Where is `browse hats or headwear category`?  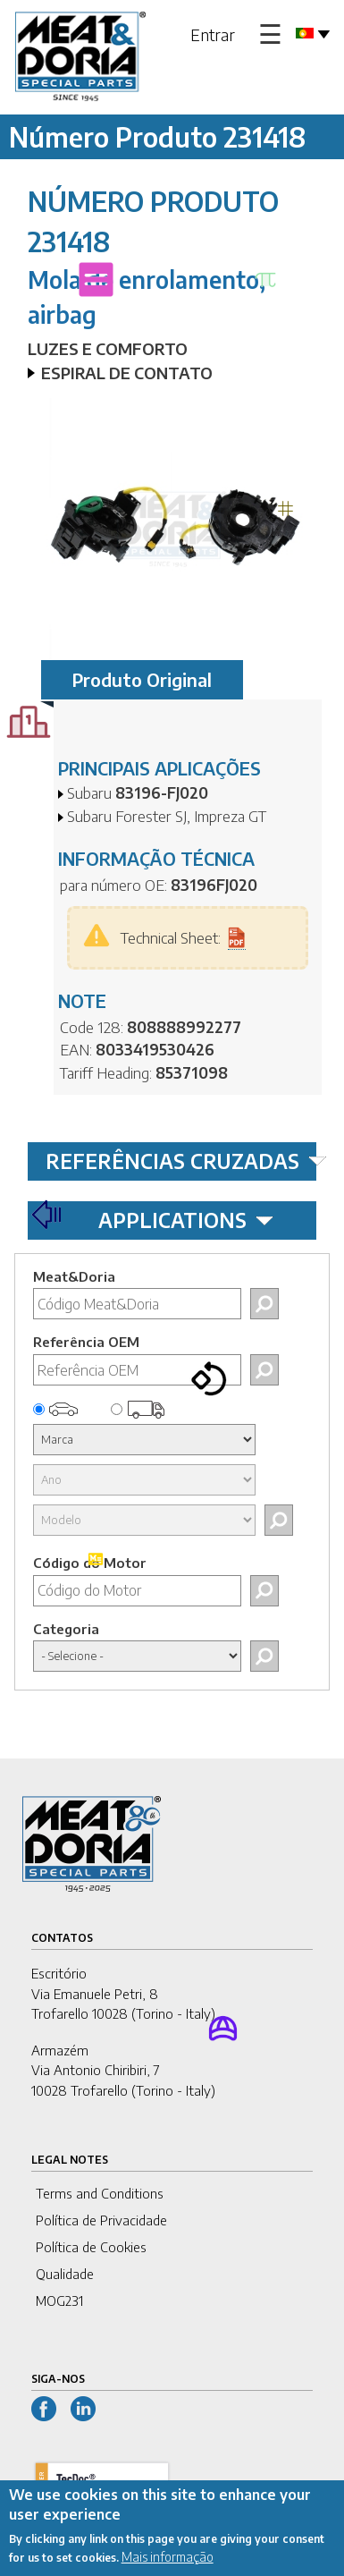 browse hats or headwear category is located at coordinates (222, 2029).